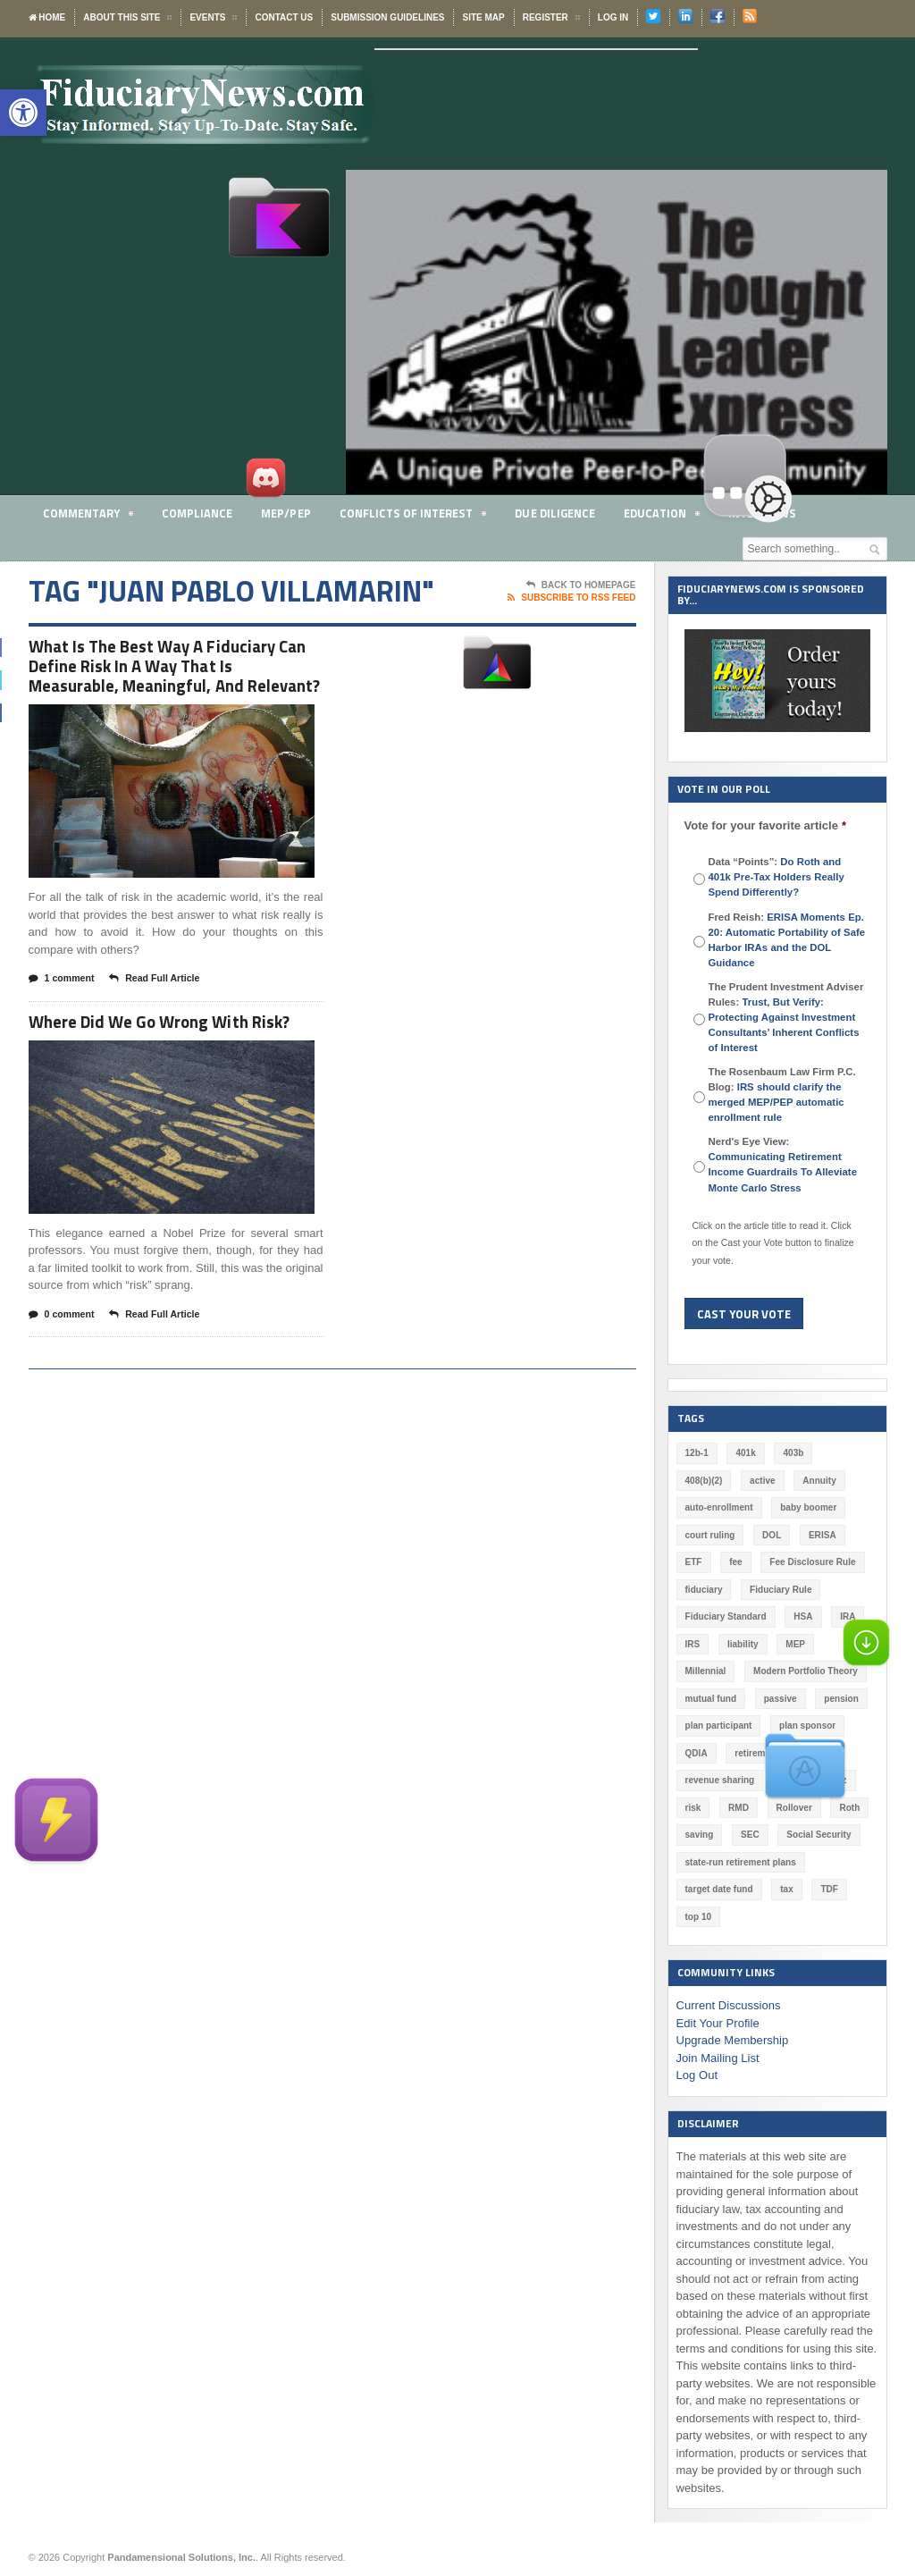 Image resolution: width=915 pixels, height=2576 pixels. What do you see at coordinates (56, 1820) in the screenshot?
I see `open keypunch typing practice app` at bounding box center [56, 1820].